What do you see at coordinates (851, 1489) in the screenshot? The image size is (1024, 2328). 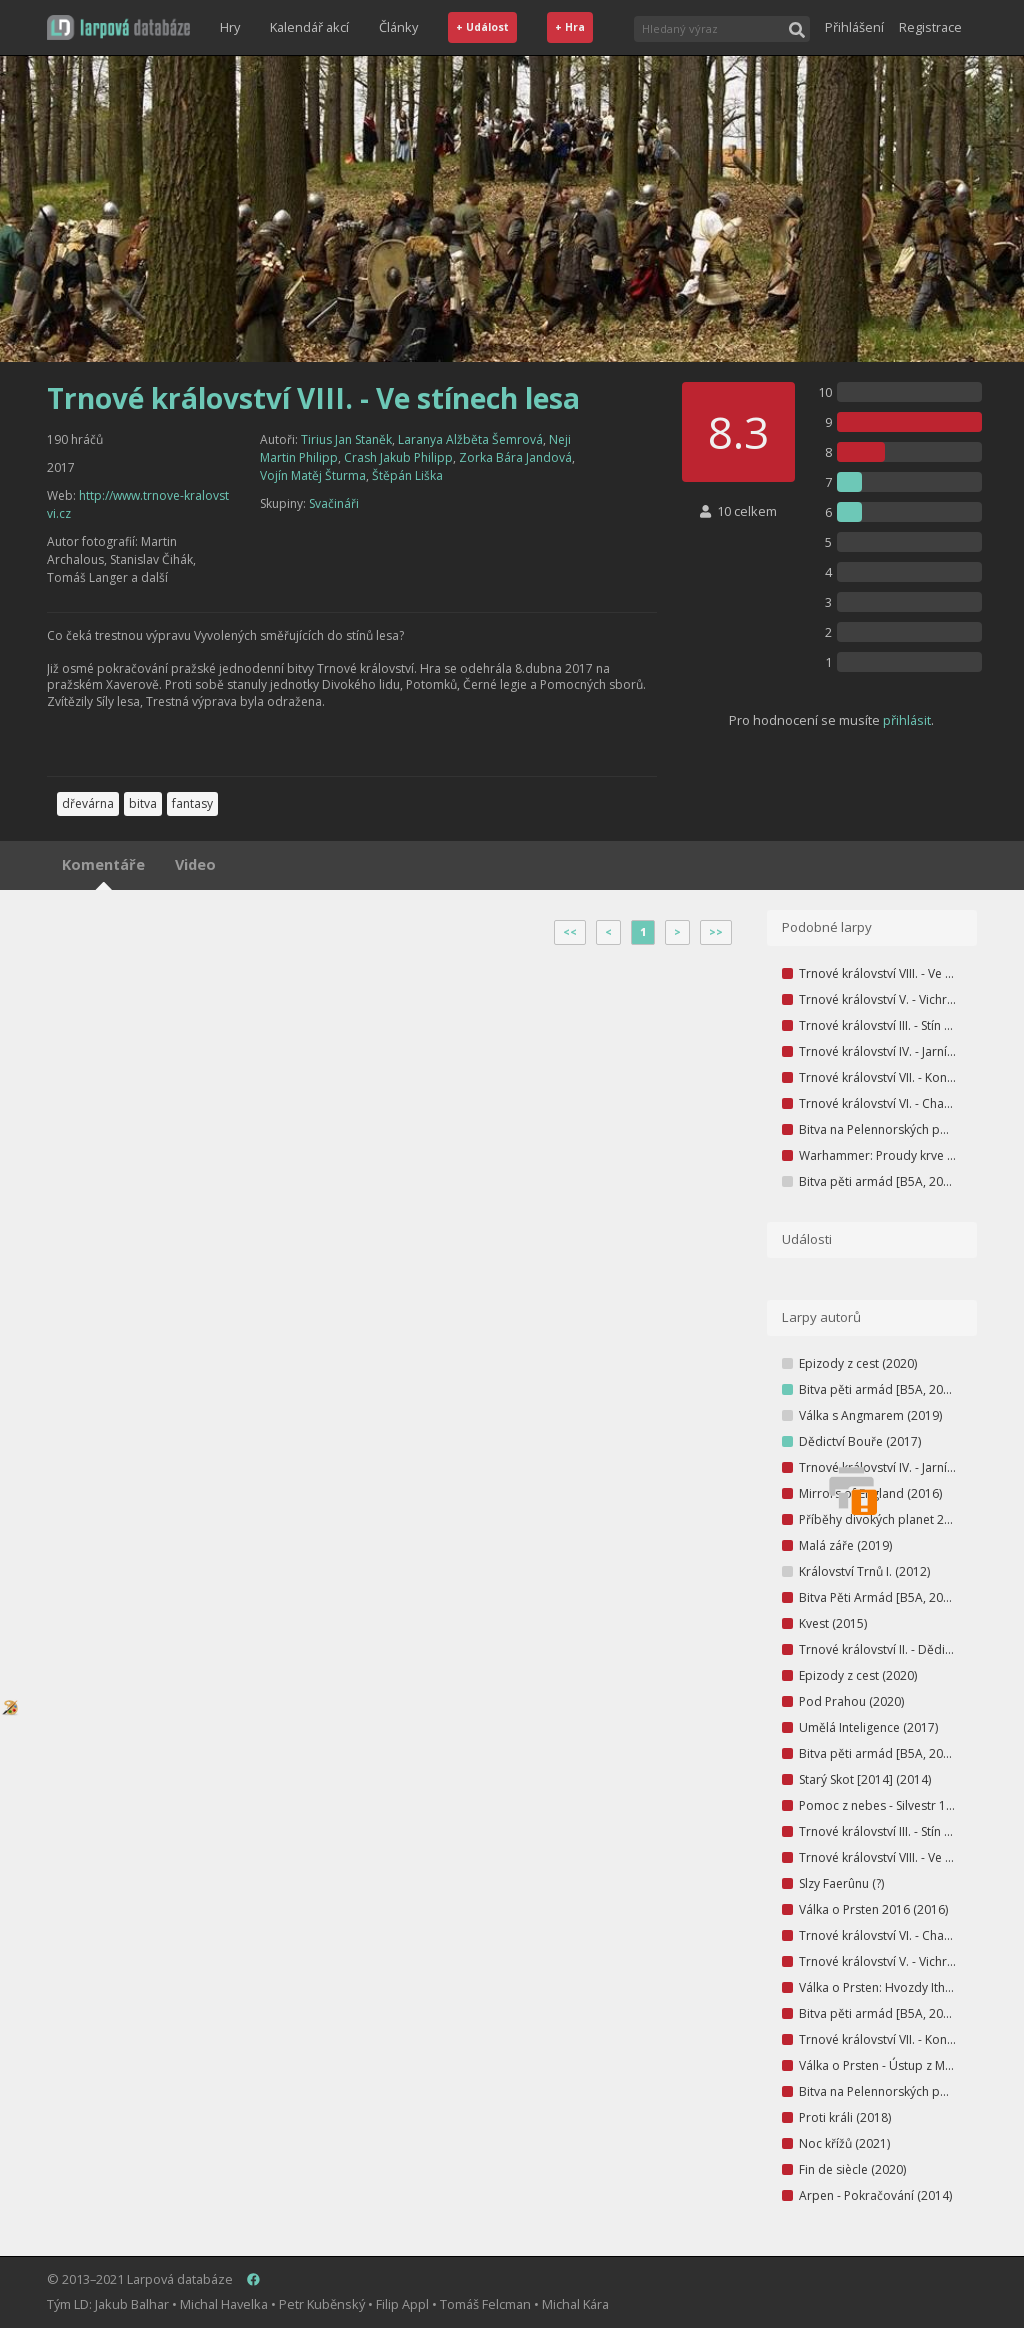 I see `indicates a printer warning or issue` at bounding box center [851, 1489].